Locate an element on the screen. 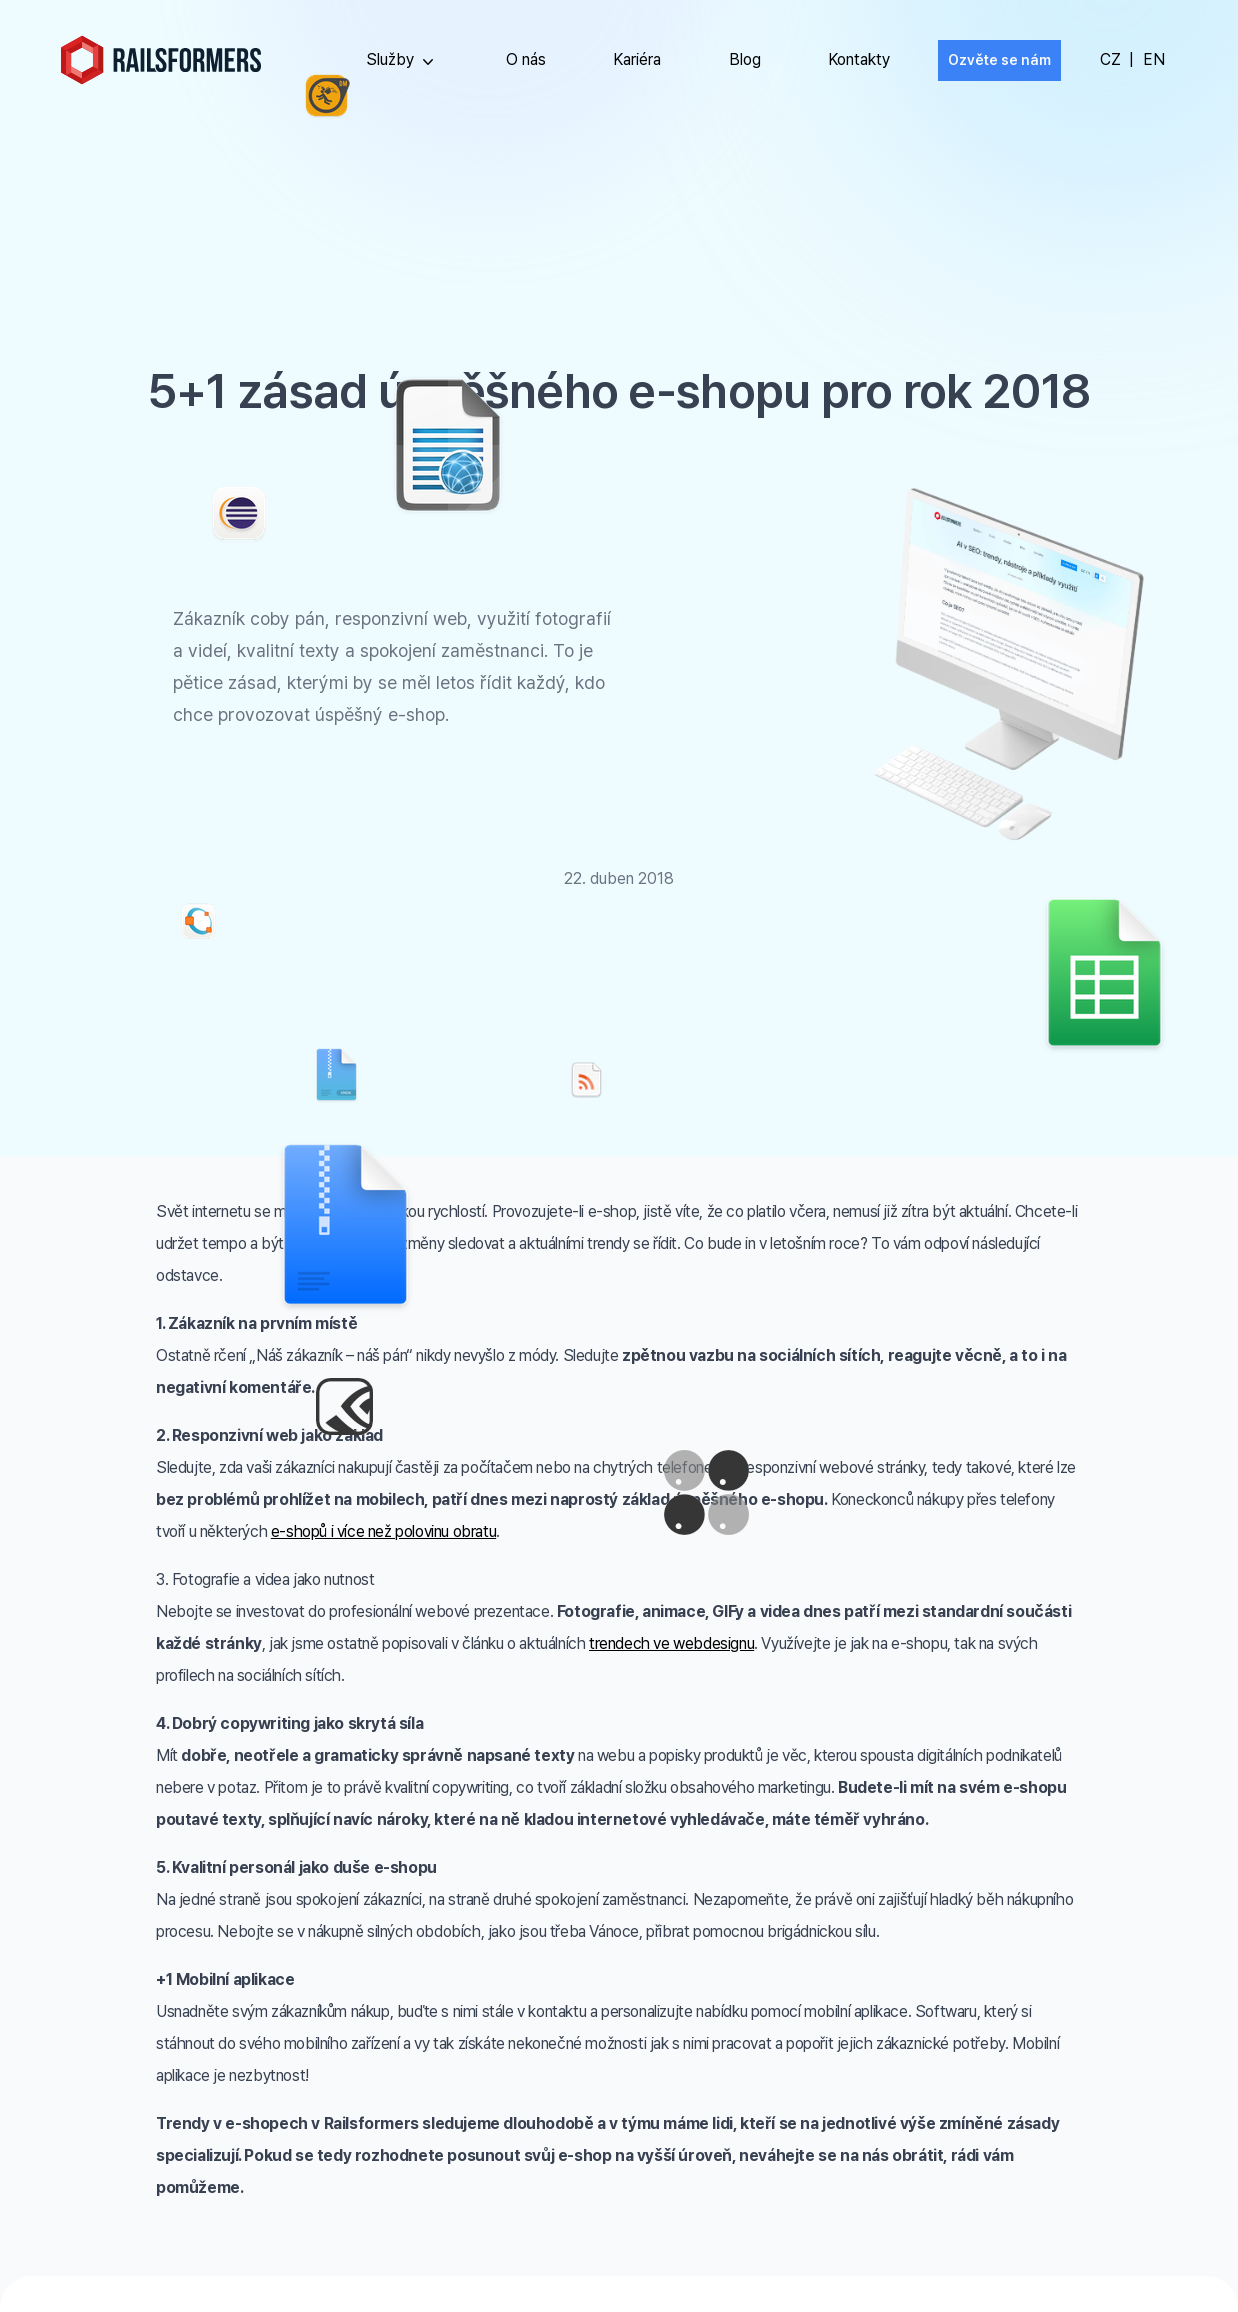  a compressed or archived software file is located at coordinates (345, 1227).